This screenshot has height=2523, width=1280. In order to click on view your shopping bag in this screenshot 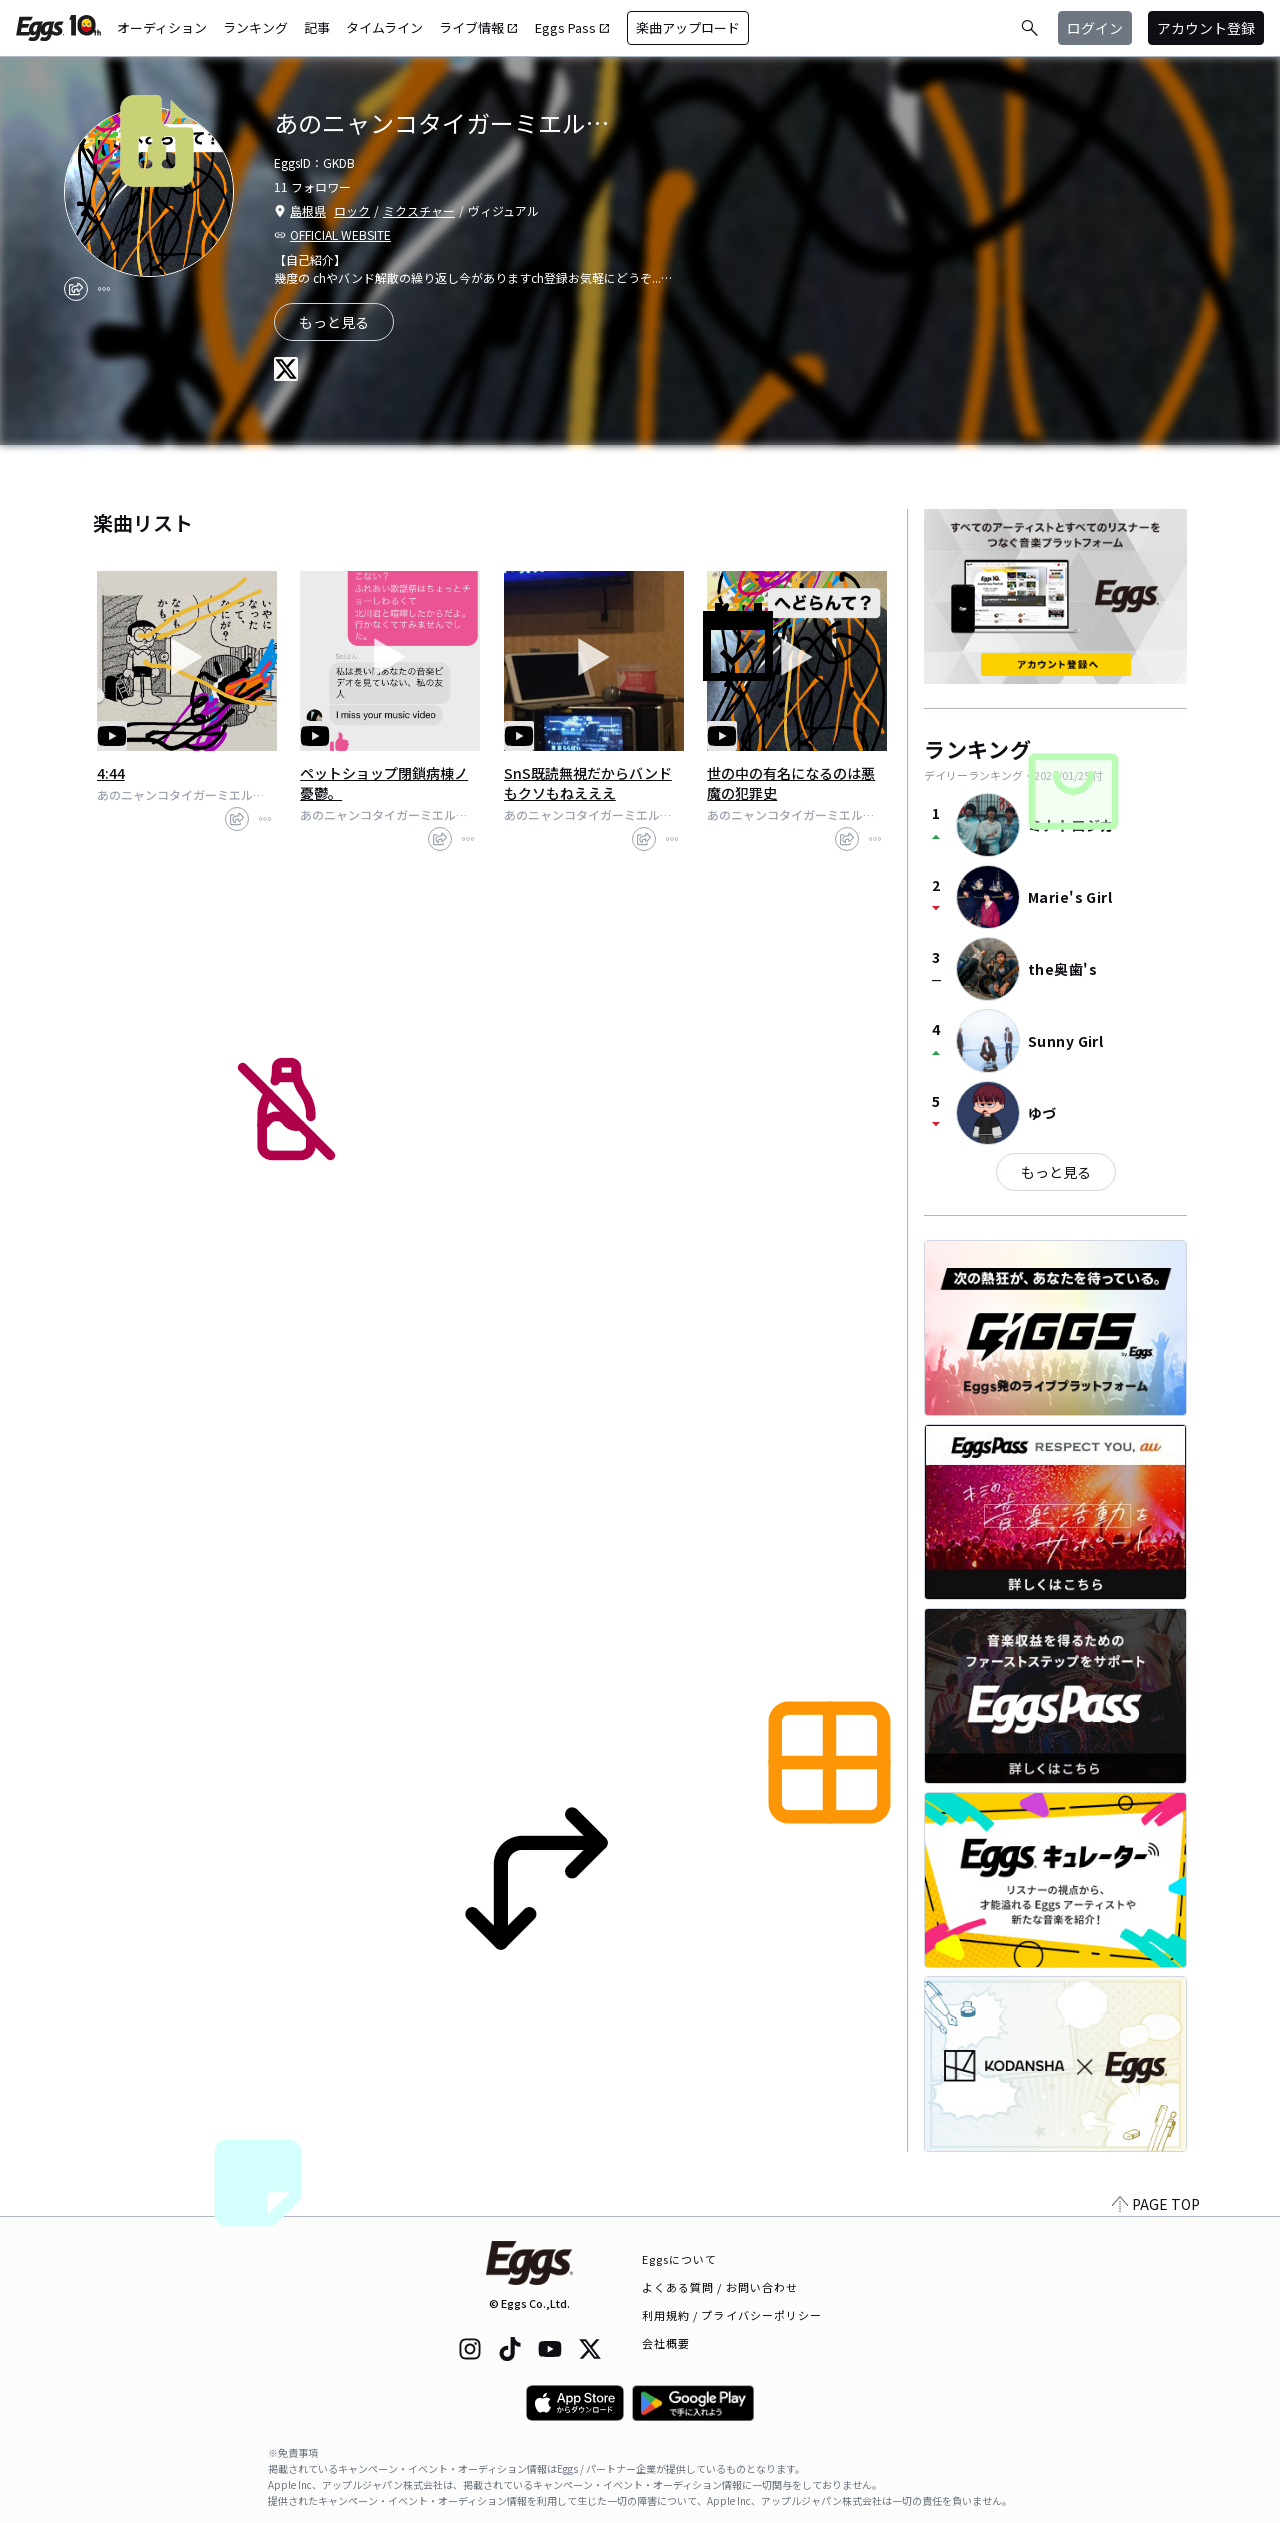, I will do `click(1073, 791)`.